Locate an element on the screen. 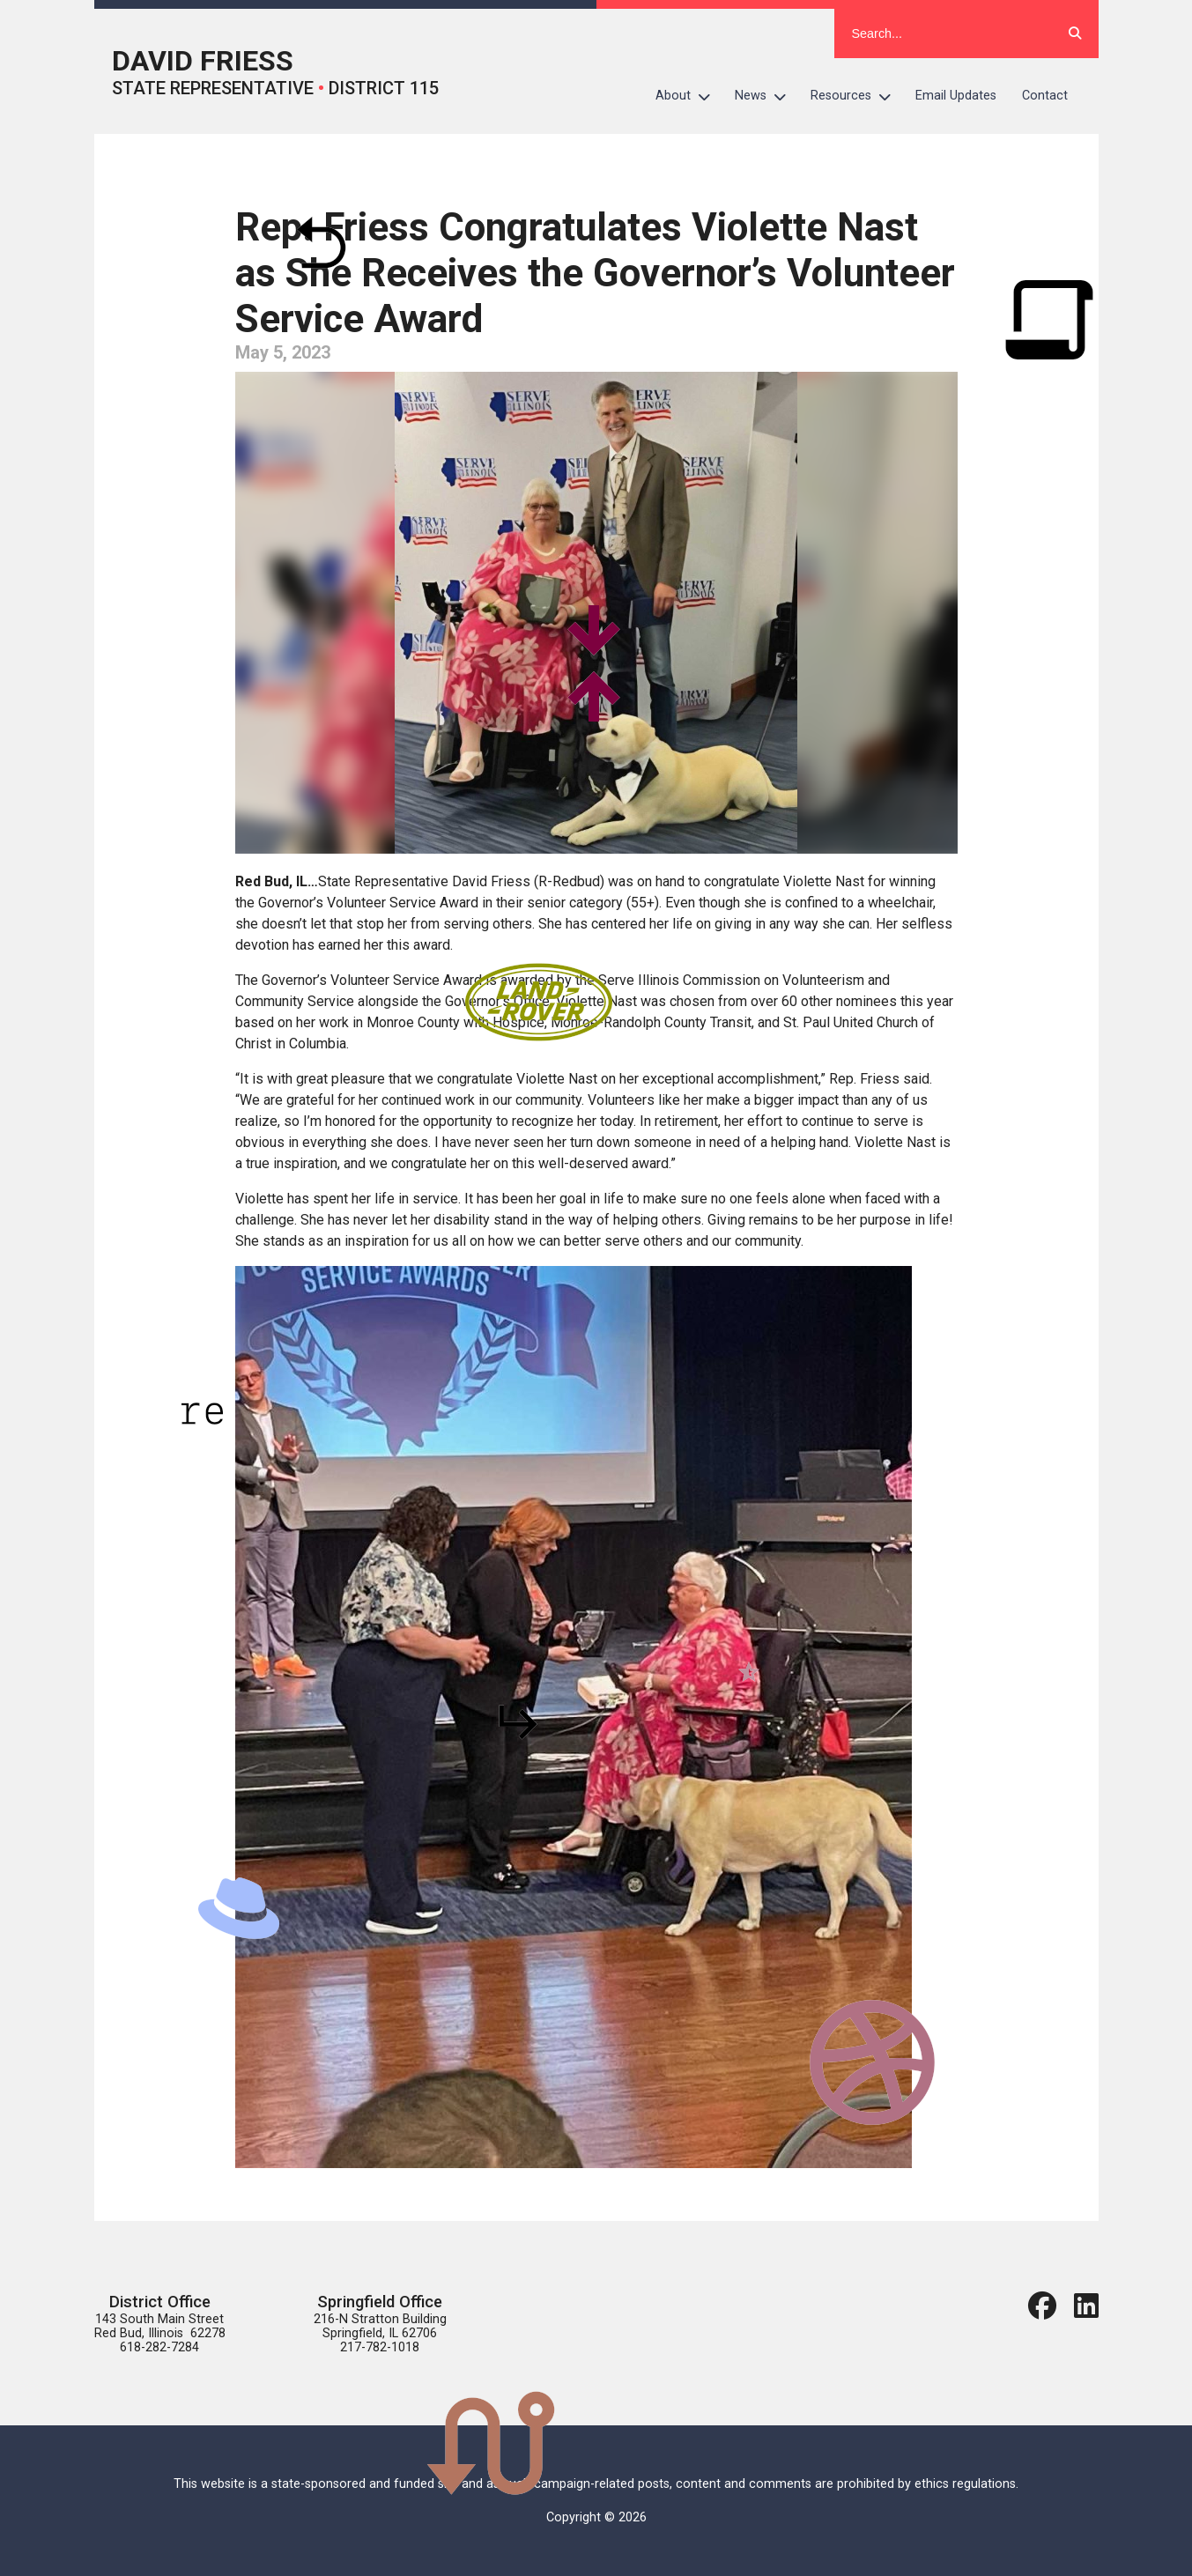 The height and width of the screenshot is (2576, 1192). visit dribbble profile or portfolio is located at coordinates (872, 2062).